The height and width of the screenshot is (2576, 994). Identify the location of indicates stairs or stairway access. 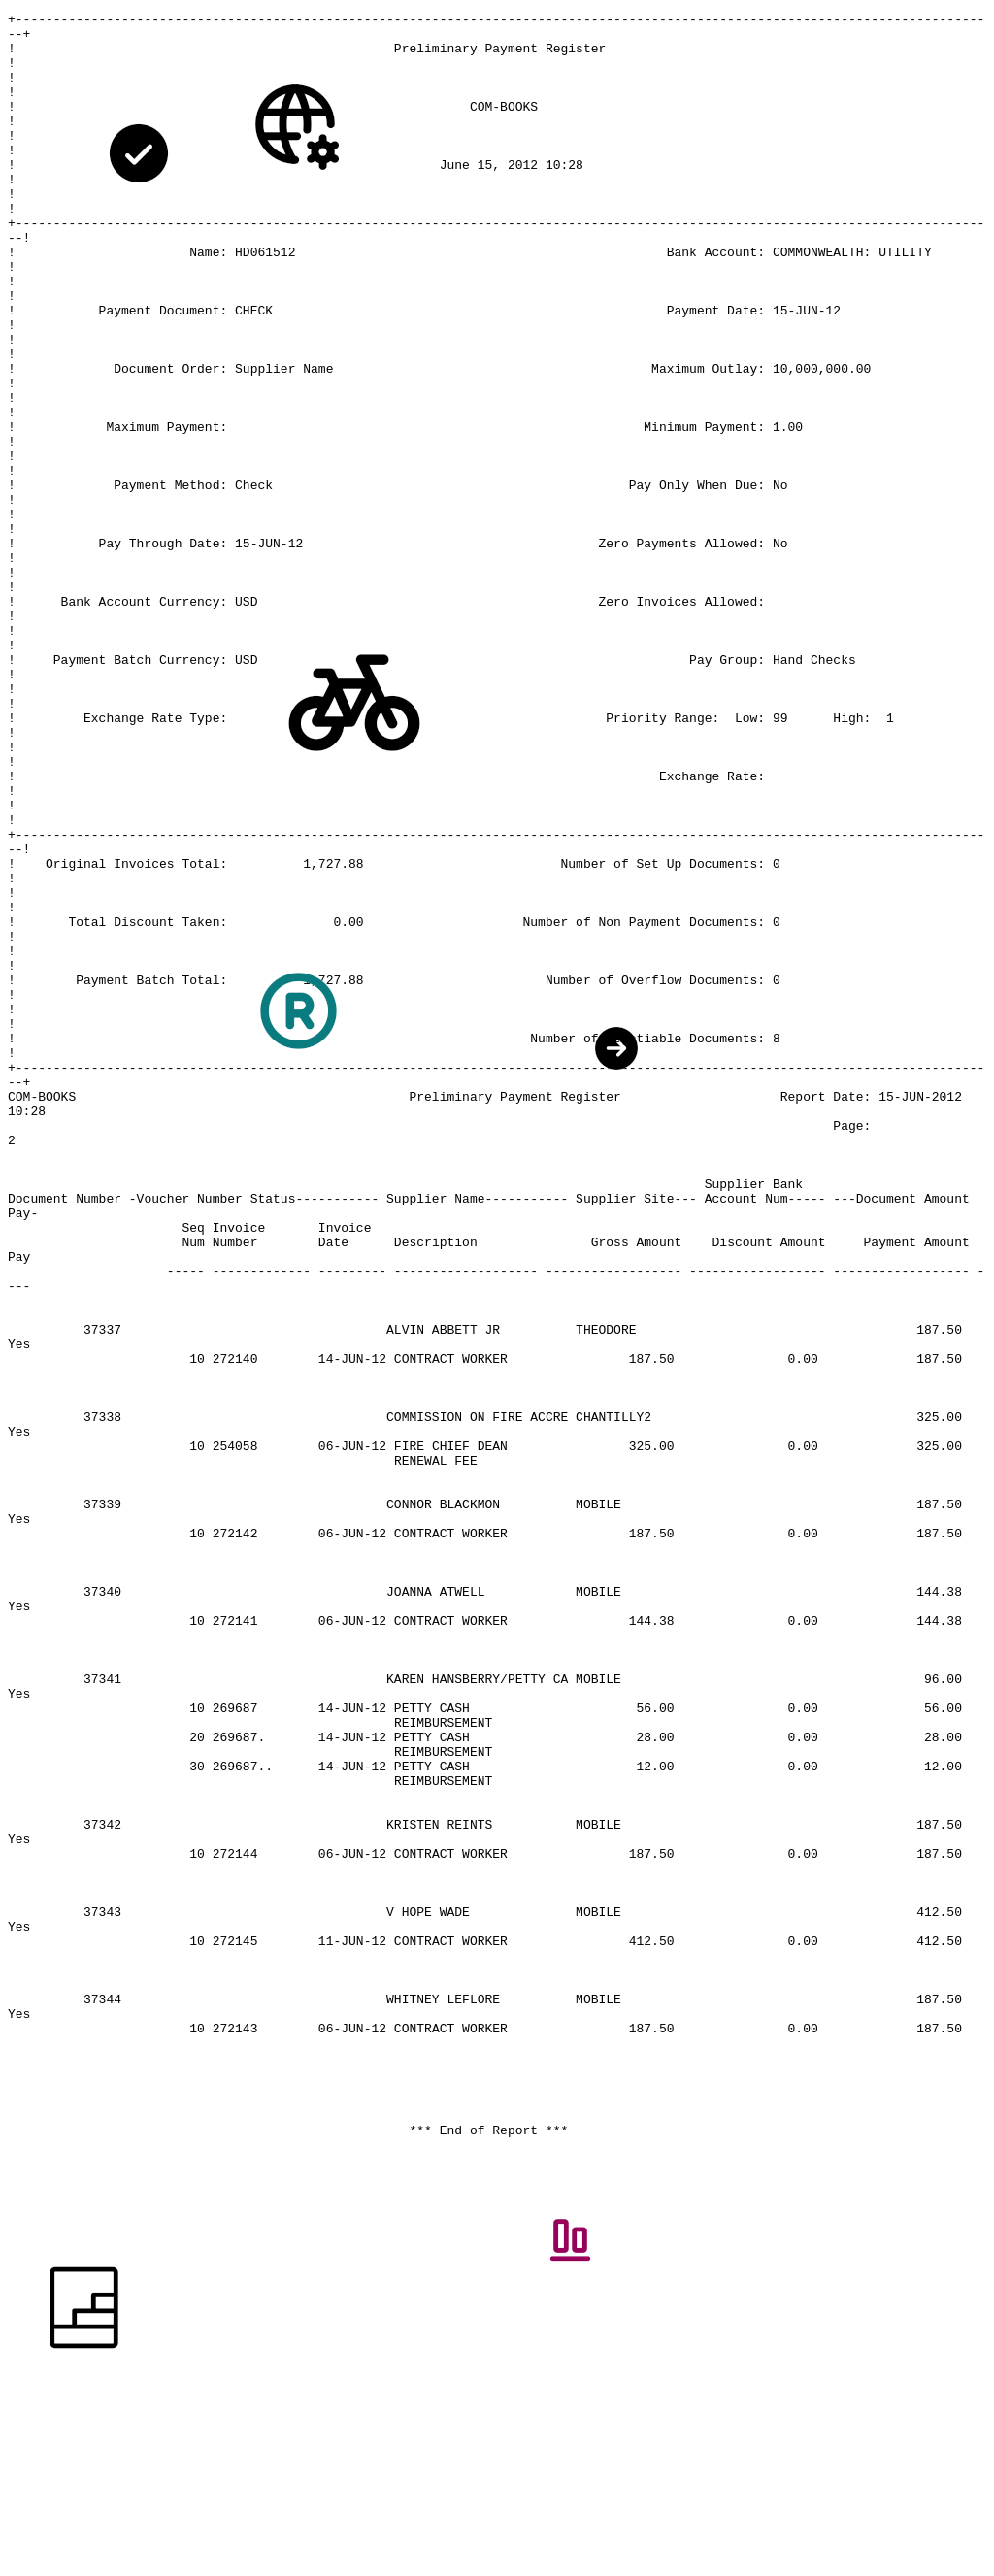
(83, 2307).